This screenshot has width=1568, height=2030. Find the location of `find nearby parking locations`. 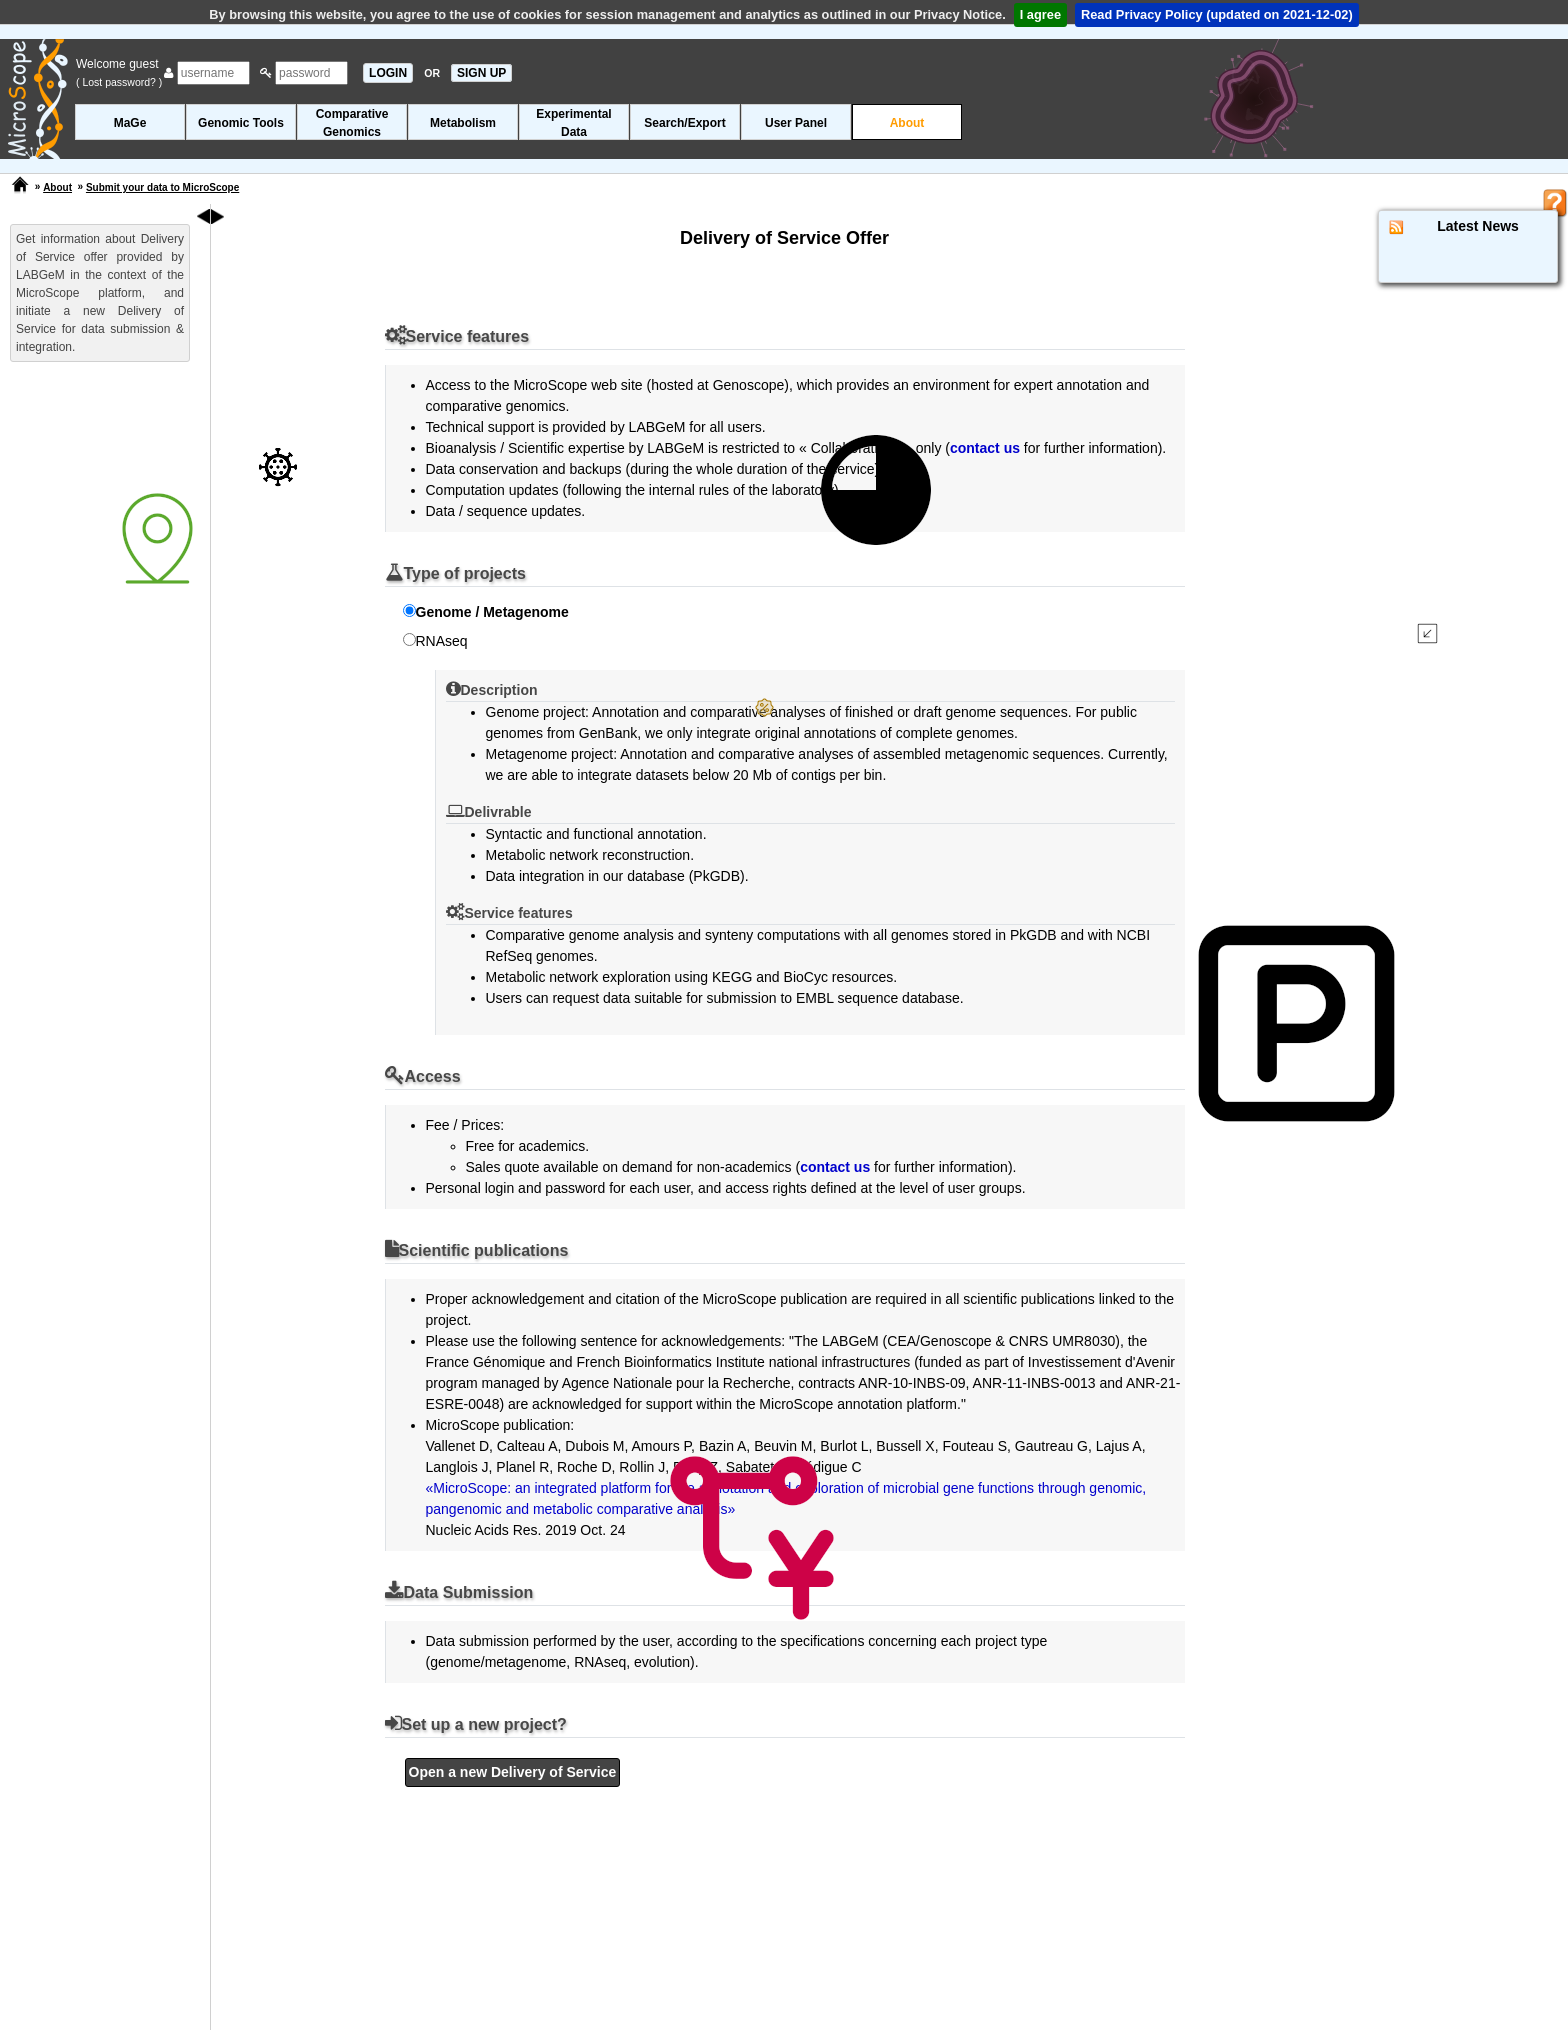

find nearby parking locations is located at coordinates (1296, 1023).